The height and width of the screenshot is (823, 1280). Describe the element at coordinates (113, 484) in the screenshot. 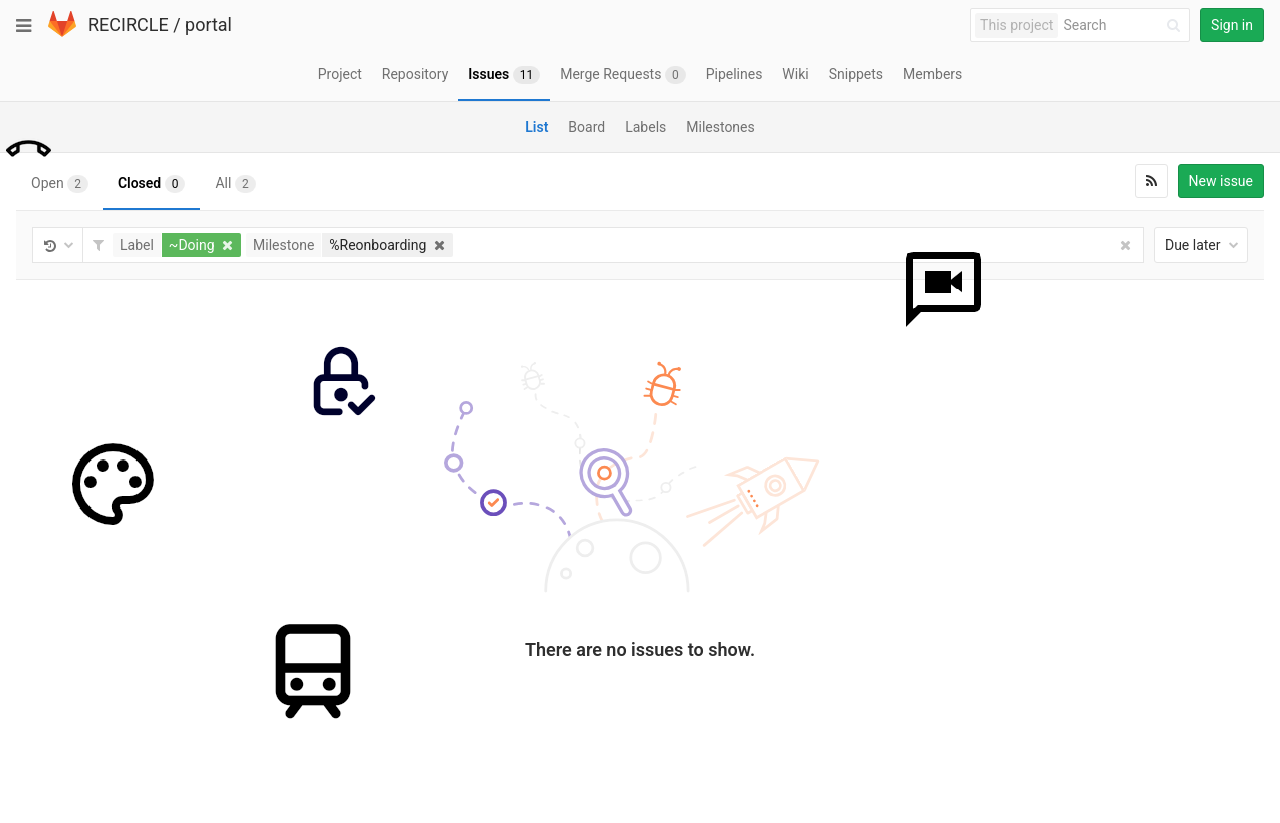

I see `access color or theme customization options` at that location.